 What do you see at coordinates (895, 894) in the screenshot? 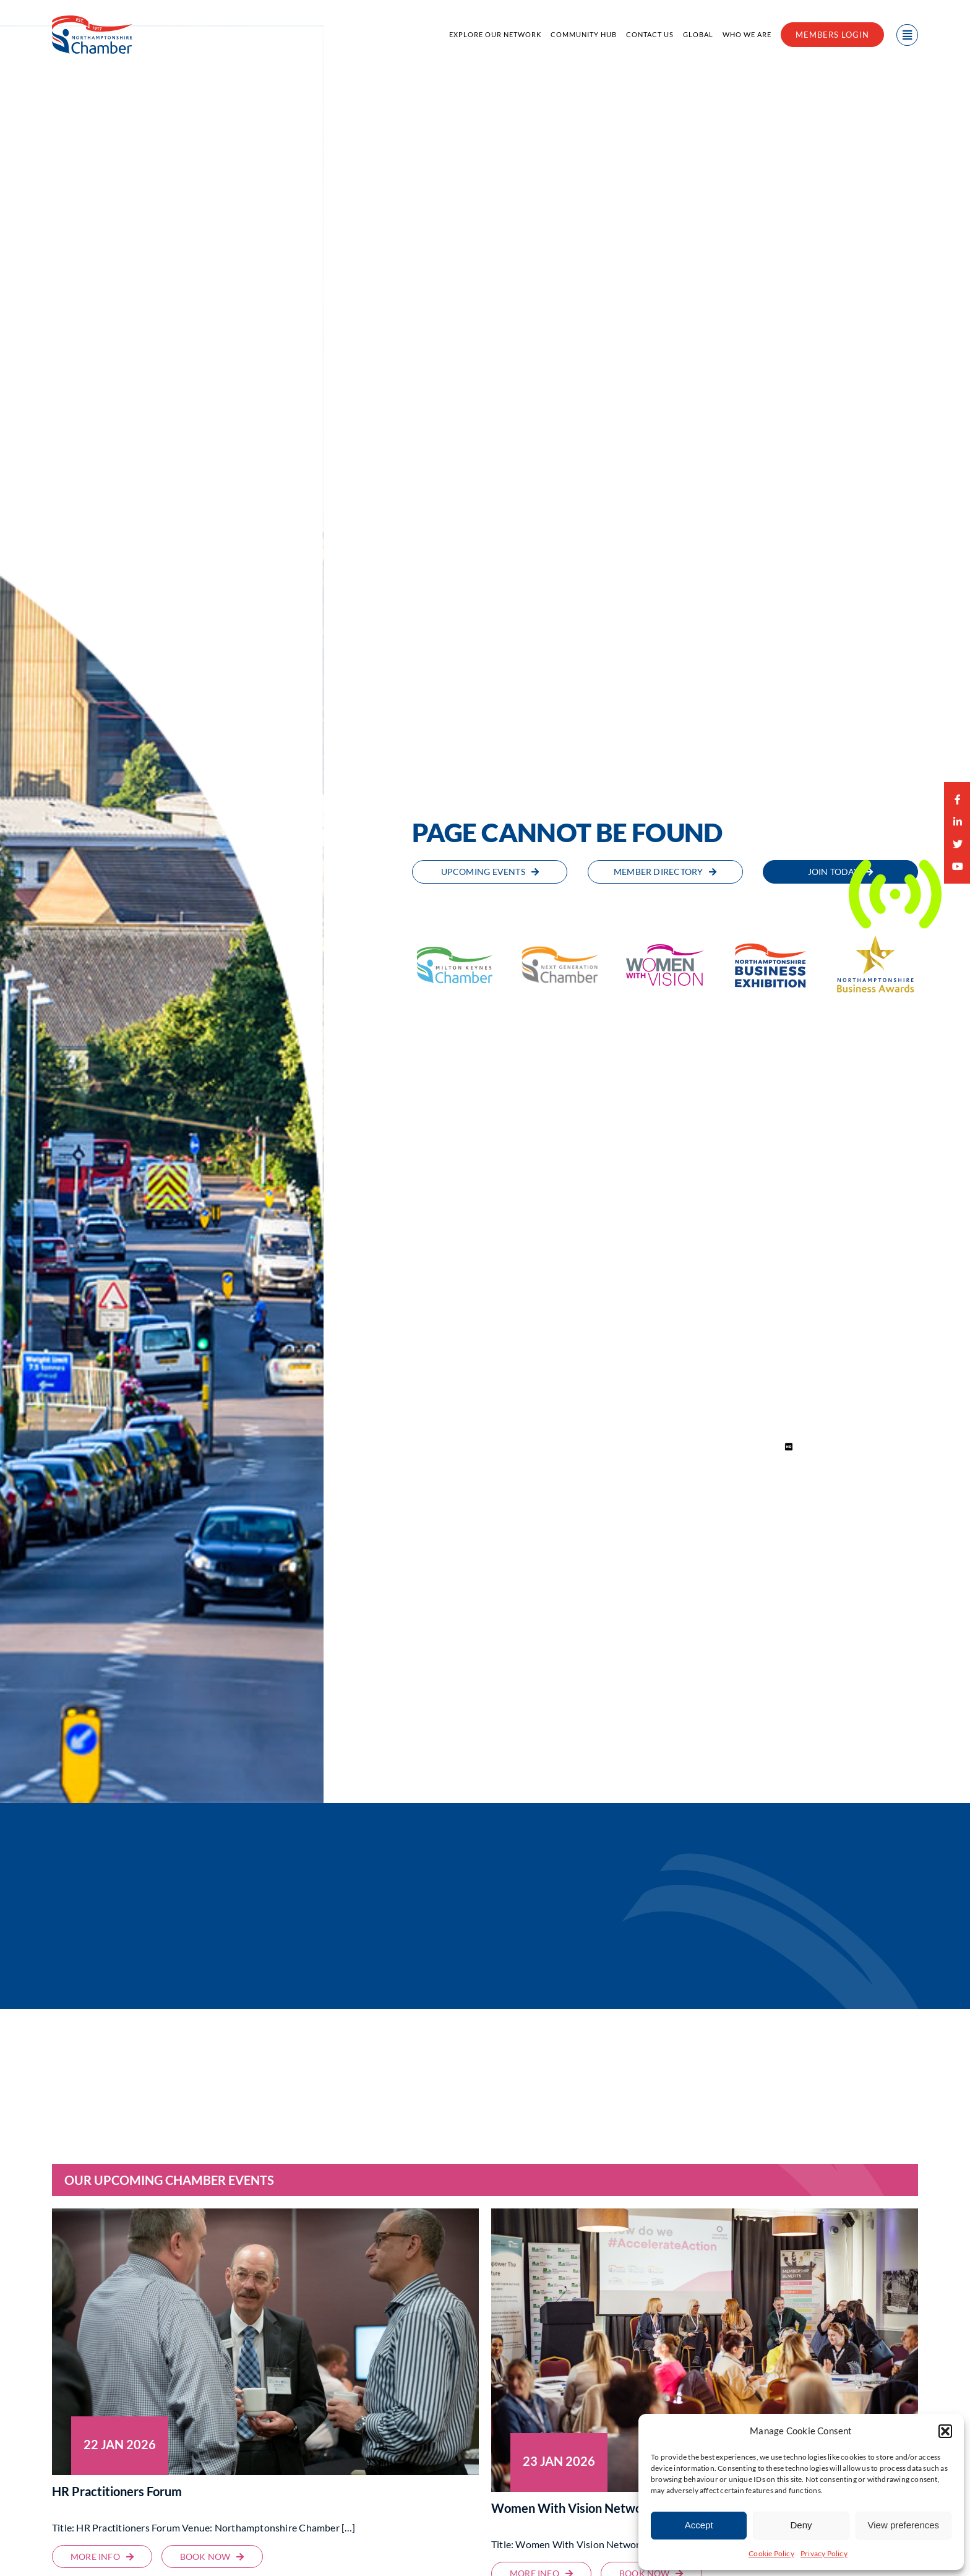
I see `connect to a wireless access point` at bounding box center [895, 894].